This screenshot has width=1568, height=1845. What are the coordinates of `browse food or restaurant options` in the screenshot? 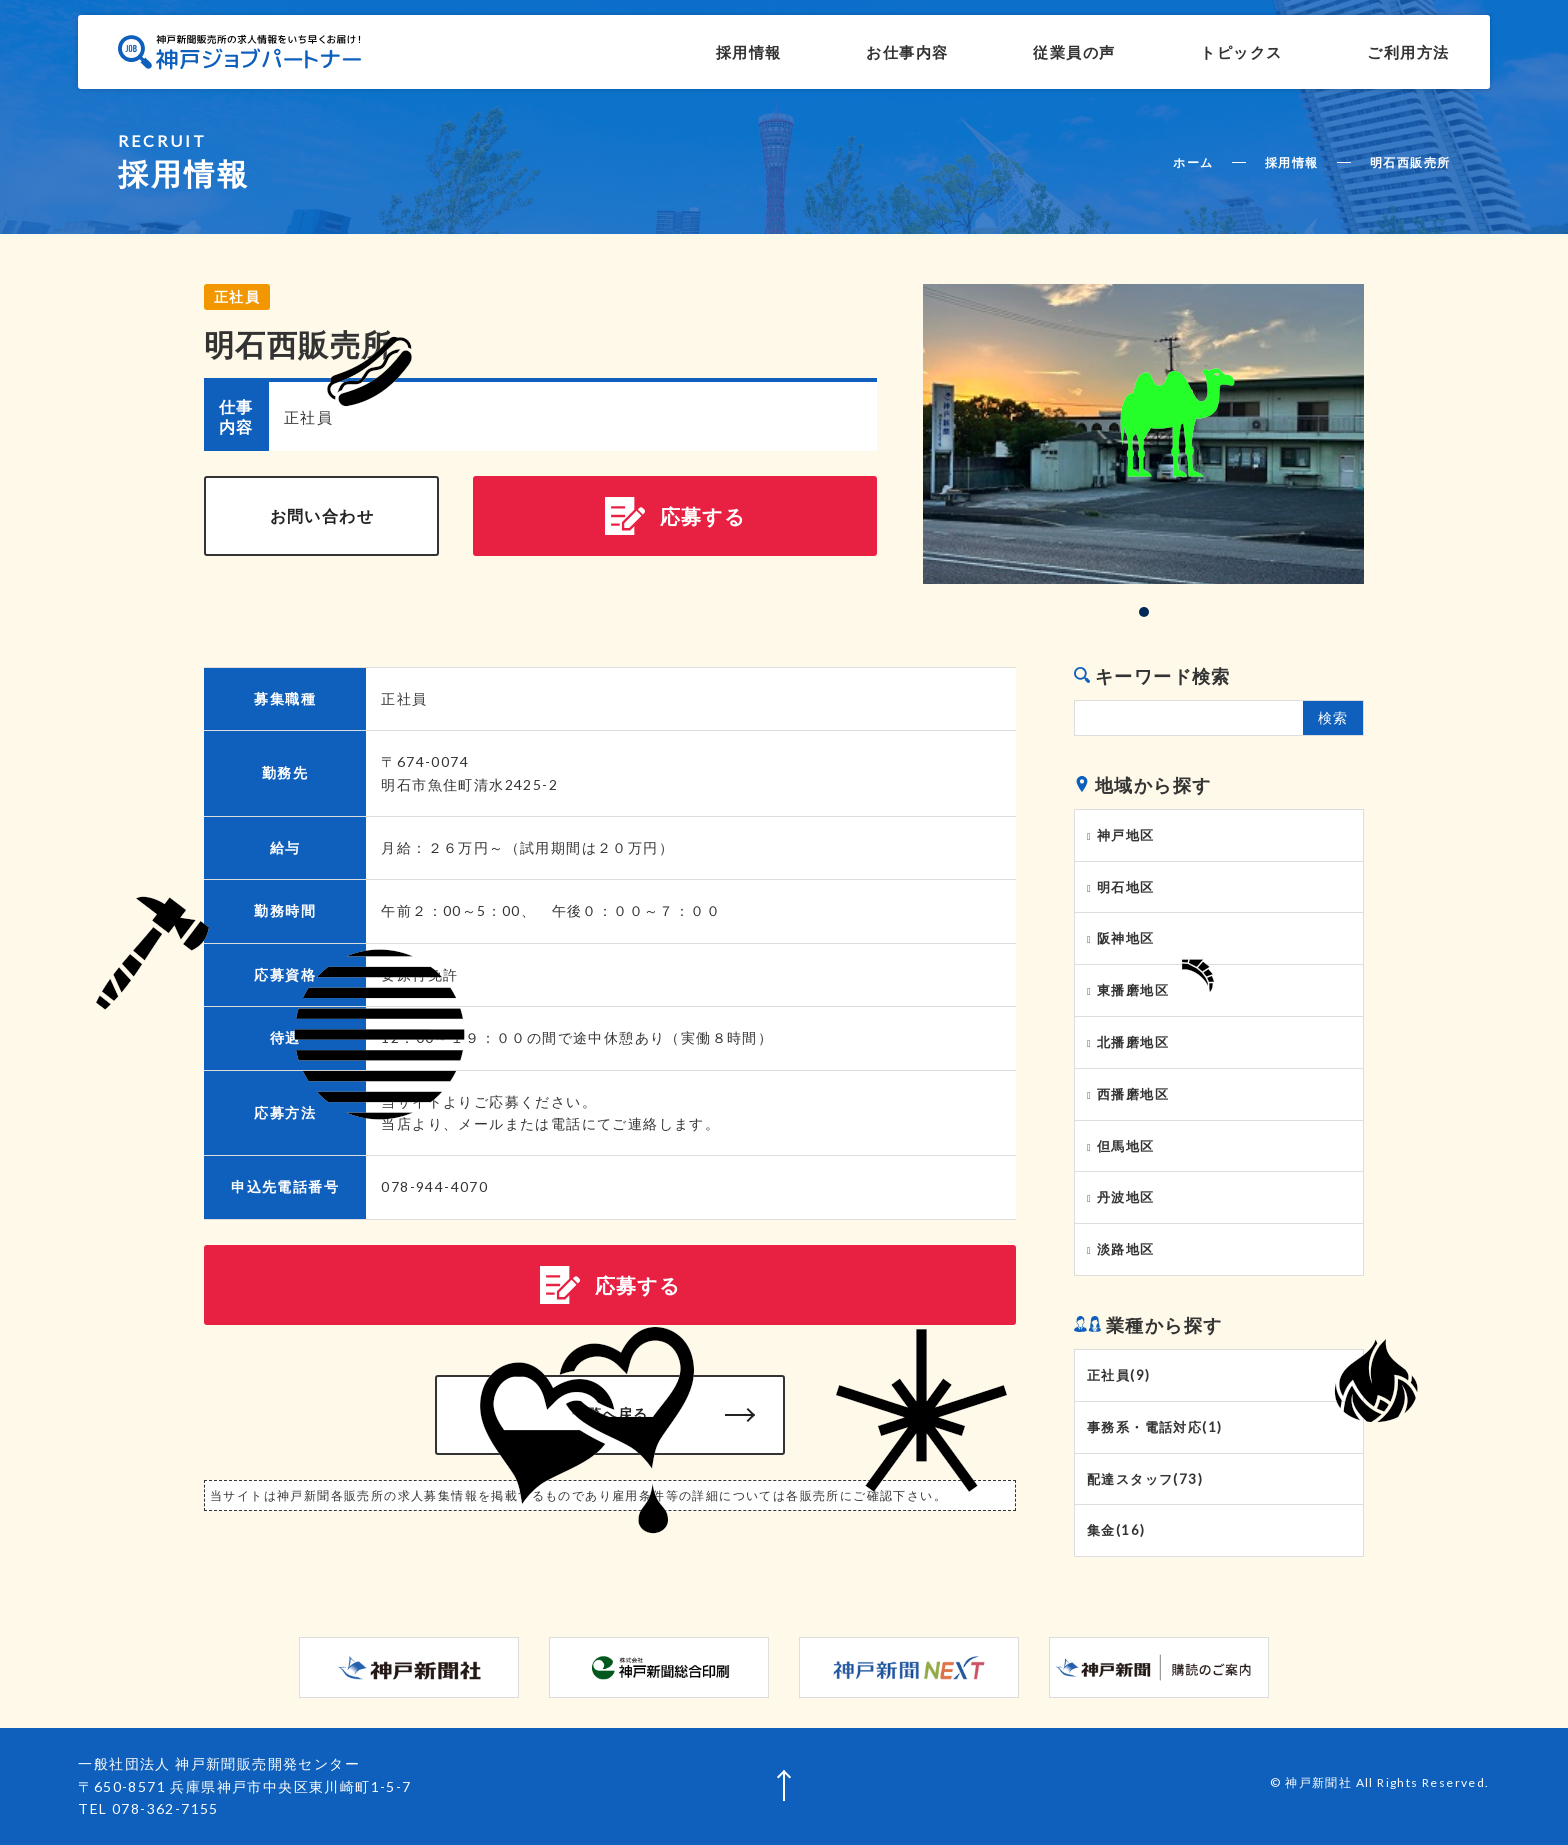 It's located at (369, 371).